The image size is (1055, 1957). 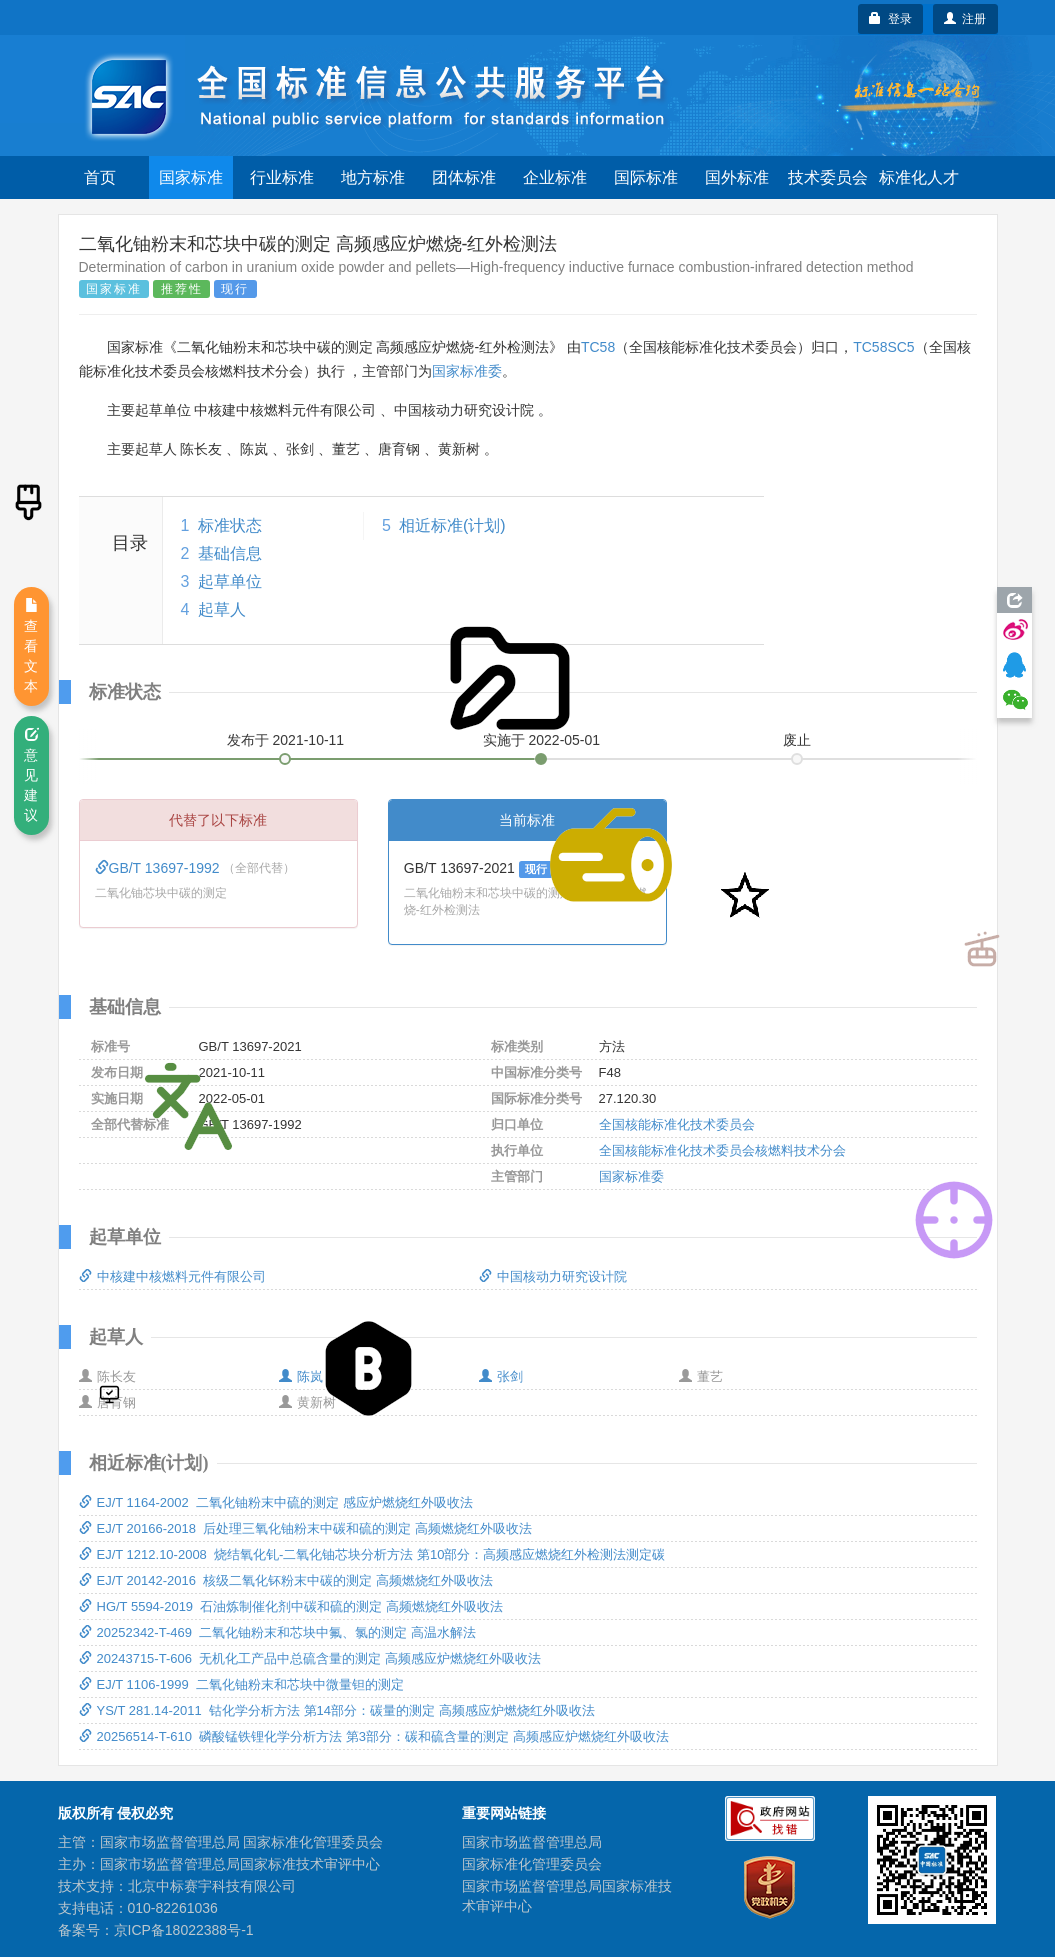 What do you see at coordinates (611, 861) in the screenshot?
I see `view system logs or activity history` at bounding box center [611, 861].